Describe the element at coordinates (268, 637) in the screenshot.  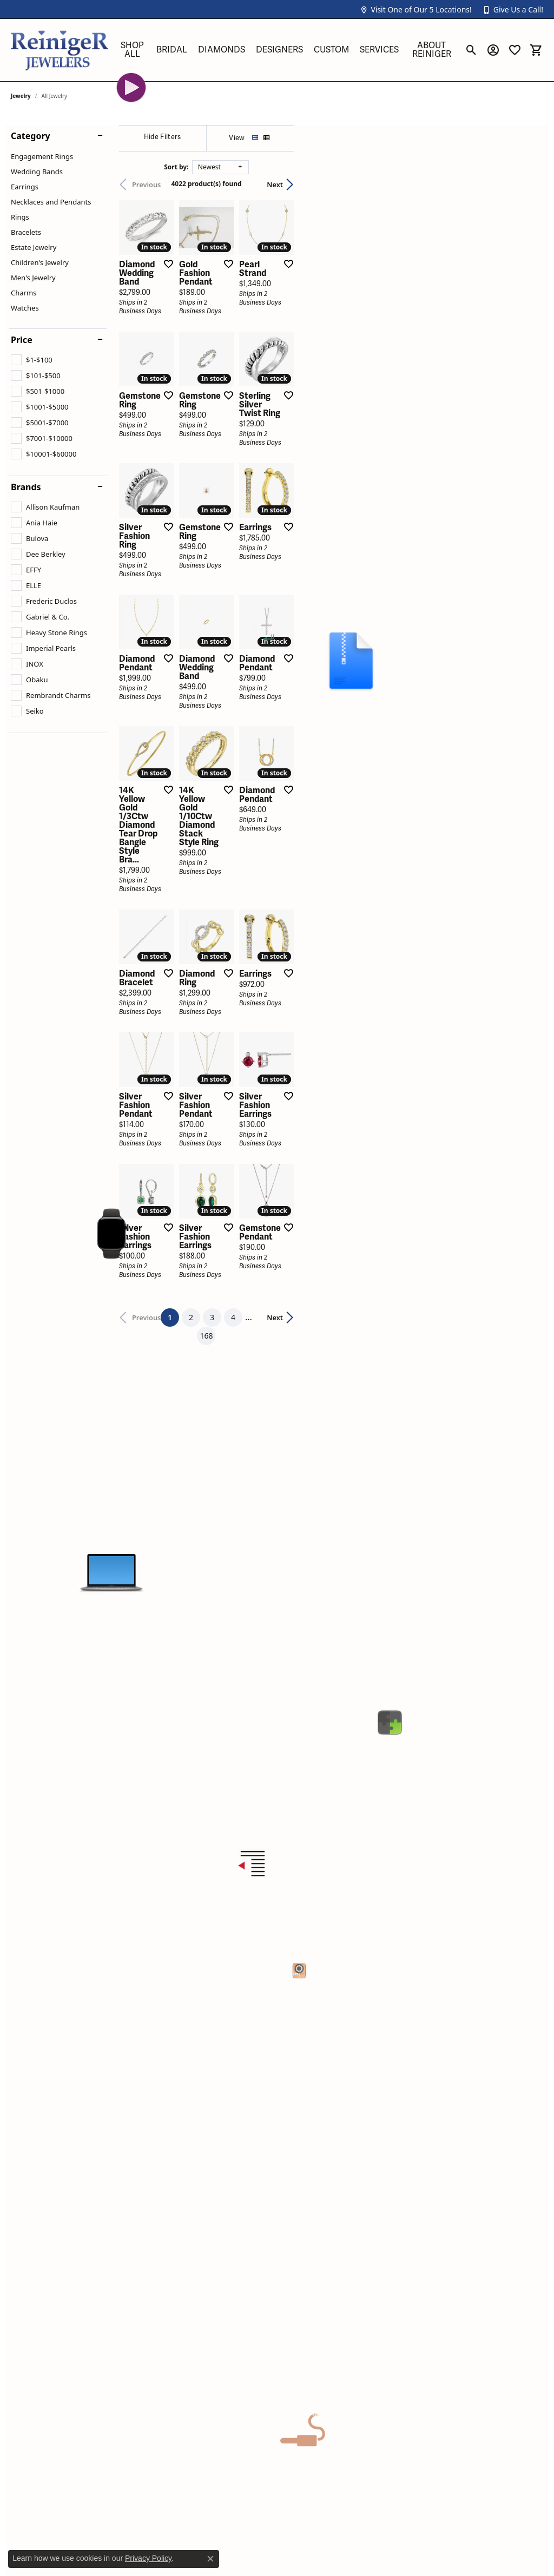
I see `reply to all recipients of an email` at that location.